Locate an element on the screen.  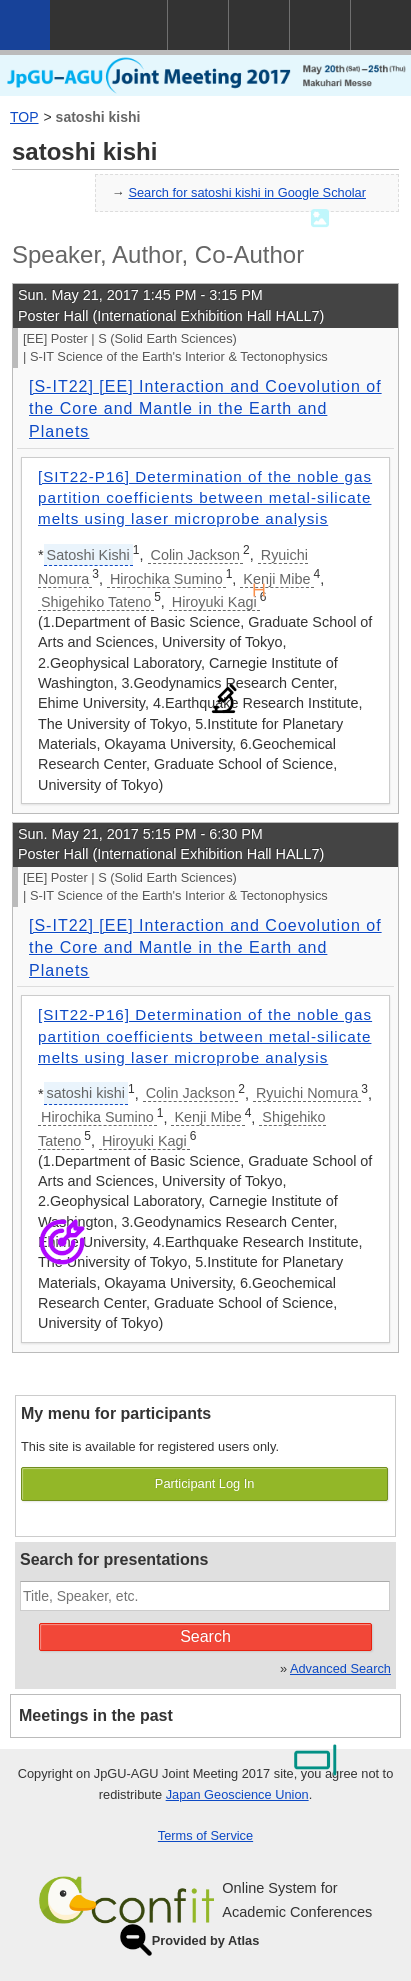
zoom out to see more content is located at coordinates (136, 1940).